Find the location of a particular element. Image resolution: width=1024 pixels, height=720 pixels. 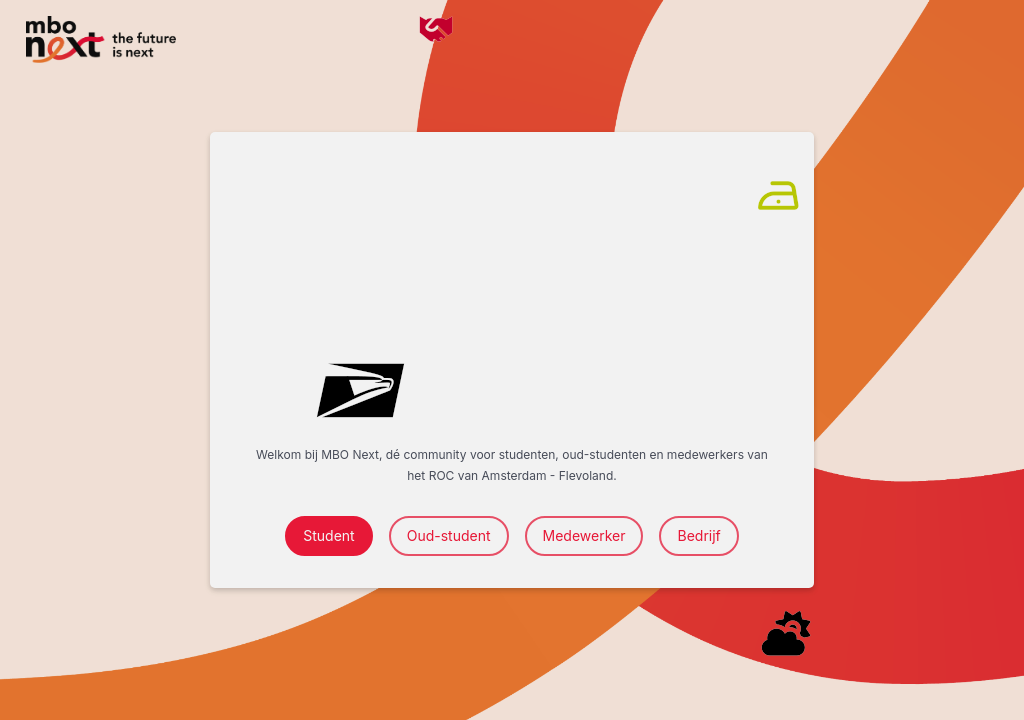

indicates a partnership or collaboration is located at coordinates (436, 29).